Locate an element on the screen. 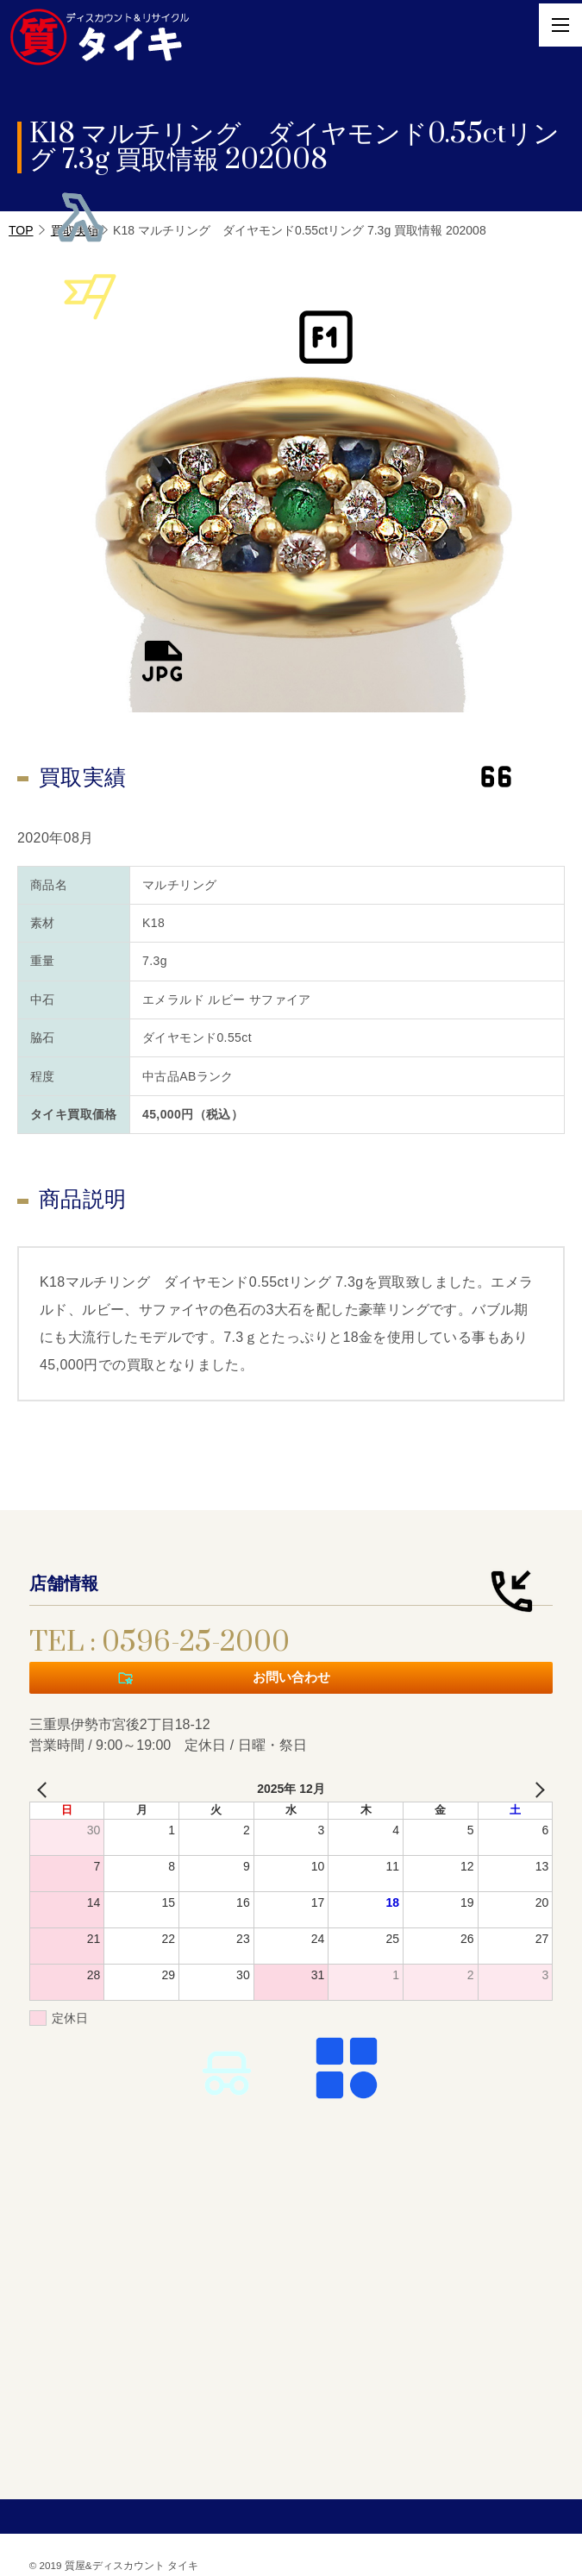 The height and width of the screenshot is (2576, 582). access your starred or favorite folders is located at coordinates (125, 1677).